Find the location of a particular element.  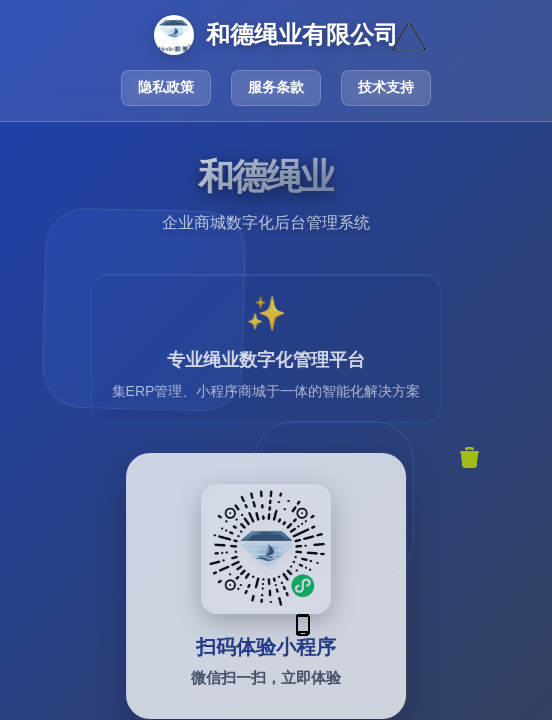

delete selected item is located at coordinates (469, 457).